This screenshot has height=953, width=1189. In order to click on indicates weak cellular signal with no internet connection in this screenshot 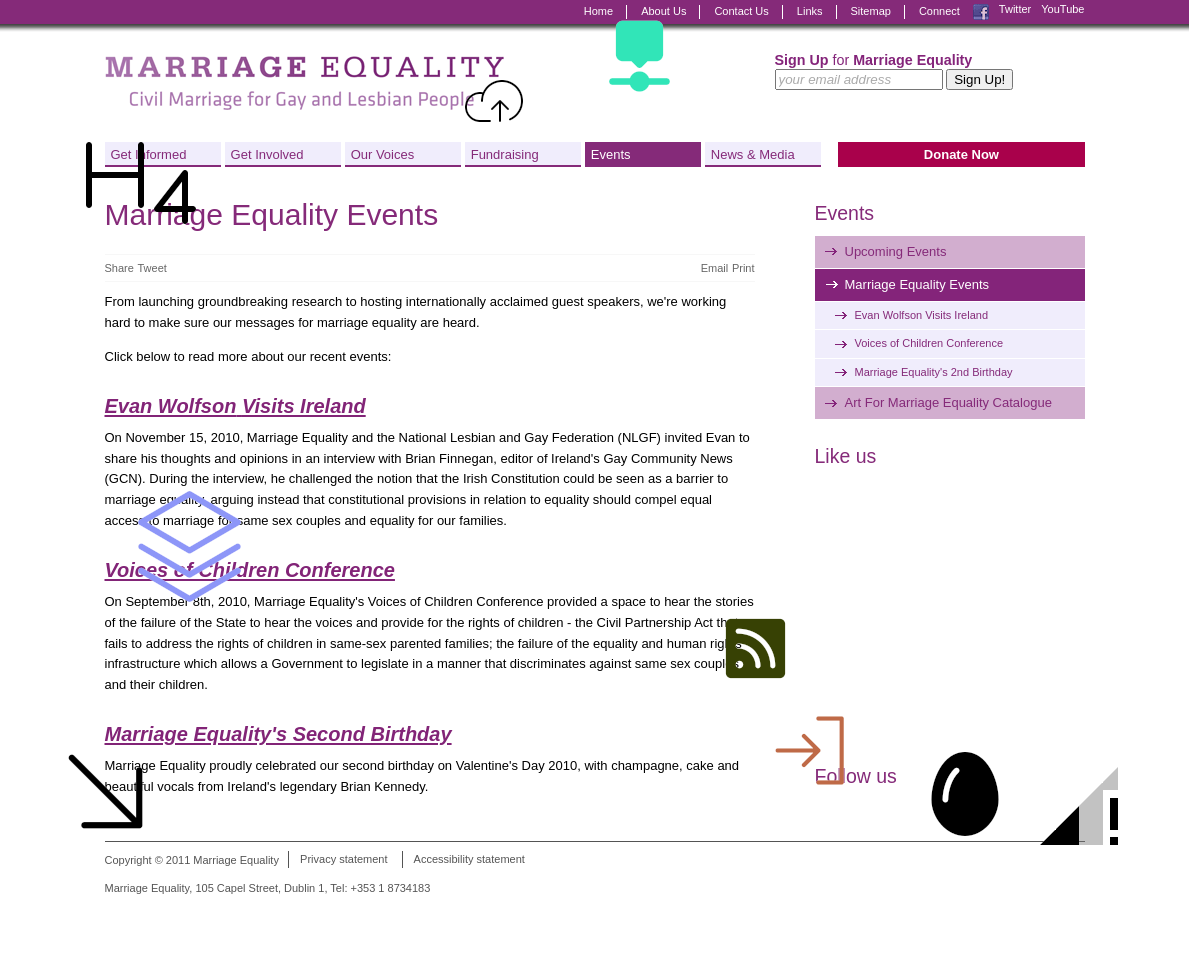, I will do `click(1079, 806)`.